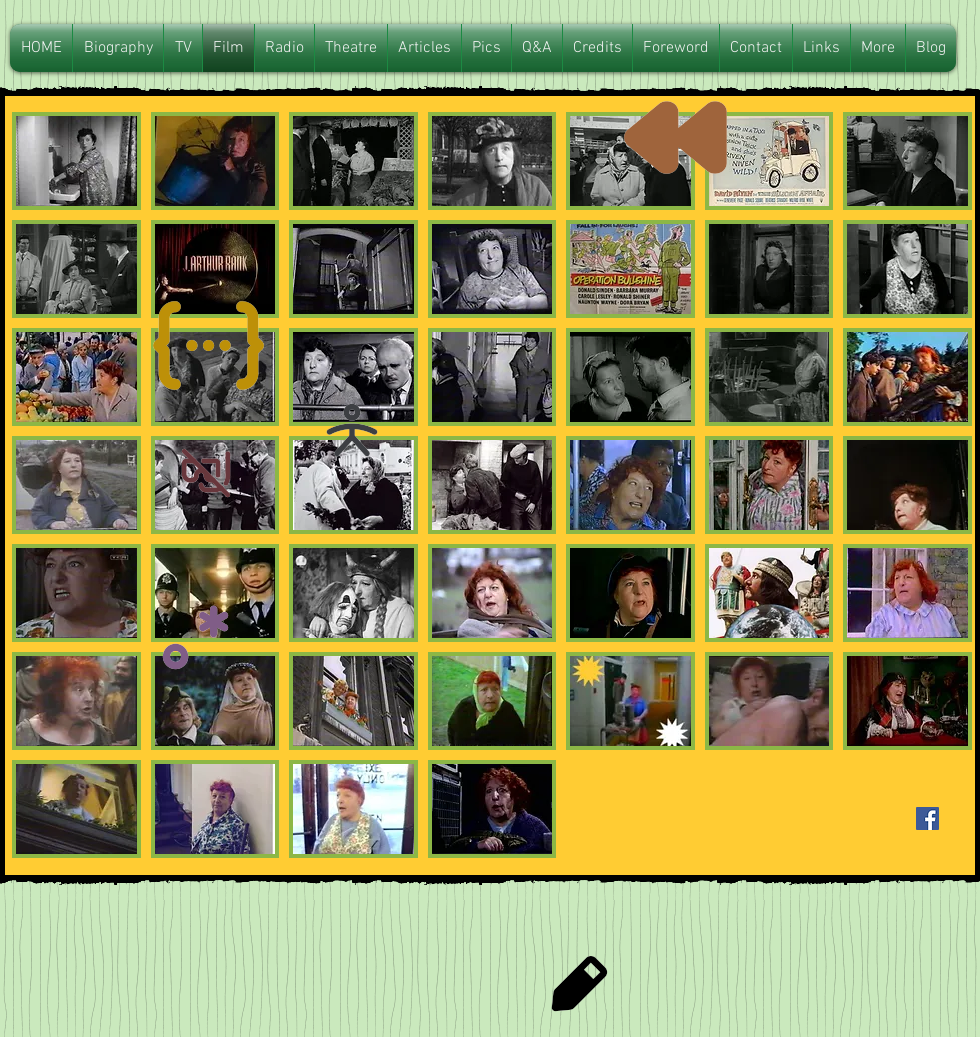 This screenshot has height=1037, width=980. Describe the element at coordinates (208, 345) in the screenshot. I see `view code snippets or embedded content` at that location.